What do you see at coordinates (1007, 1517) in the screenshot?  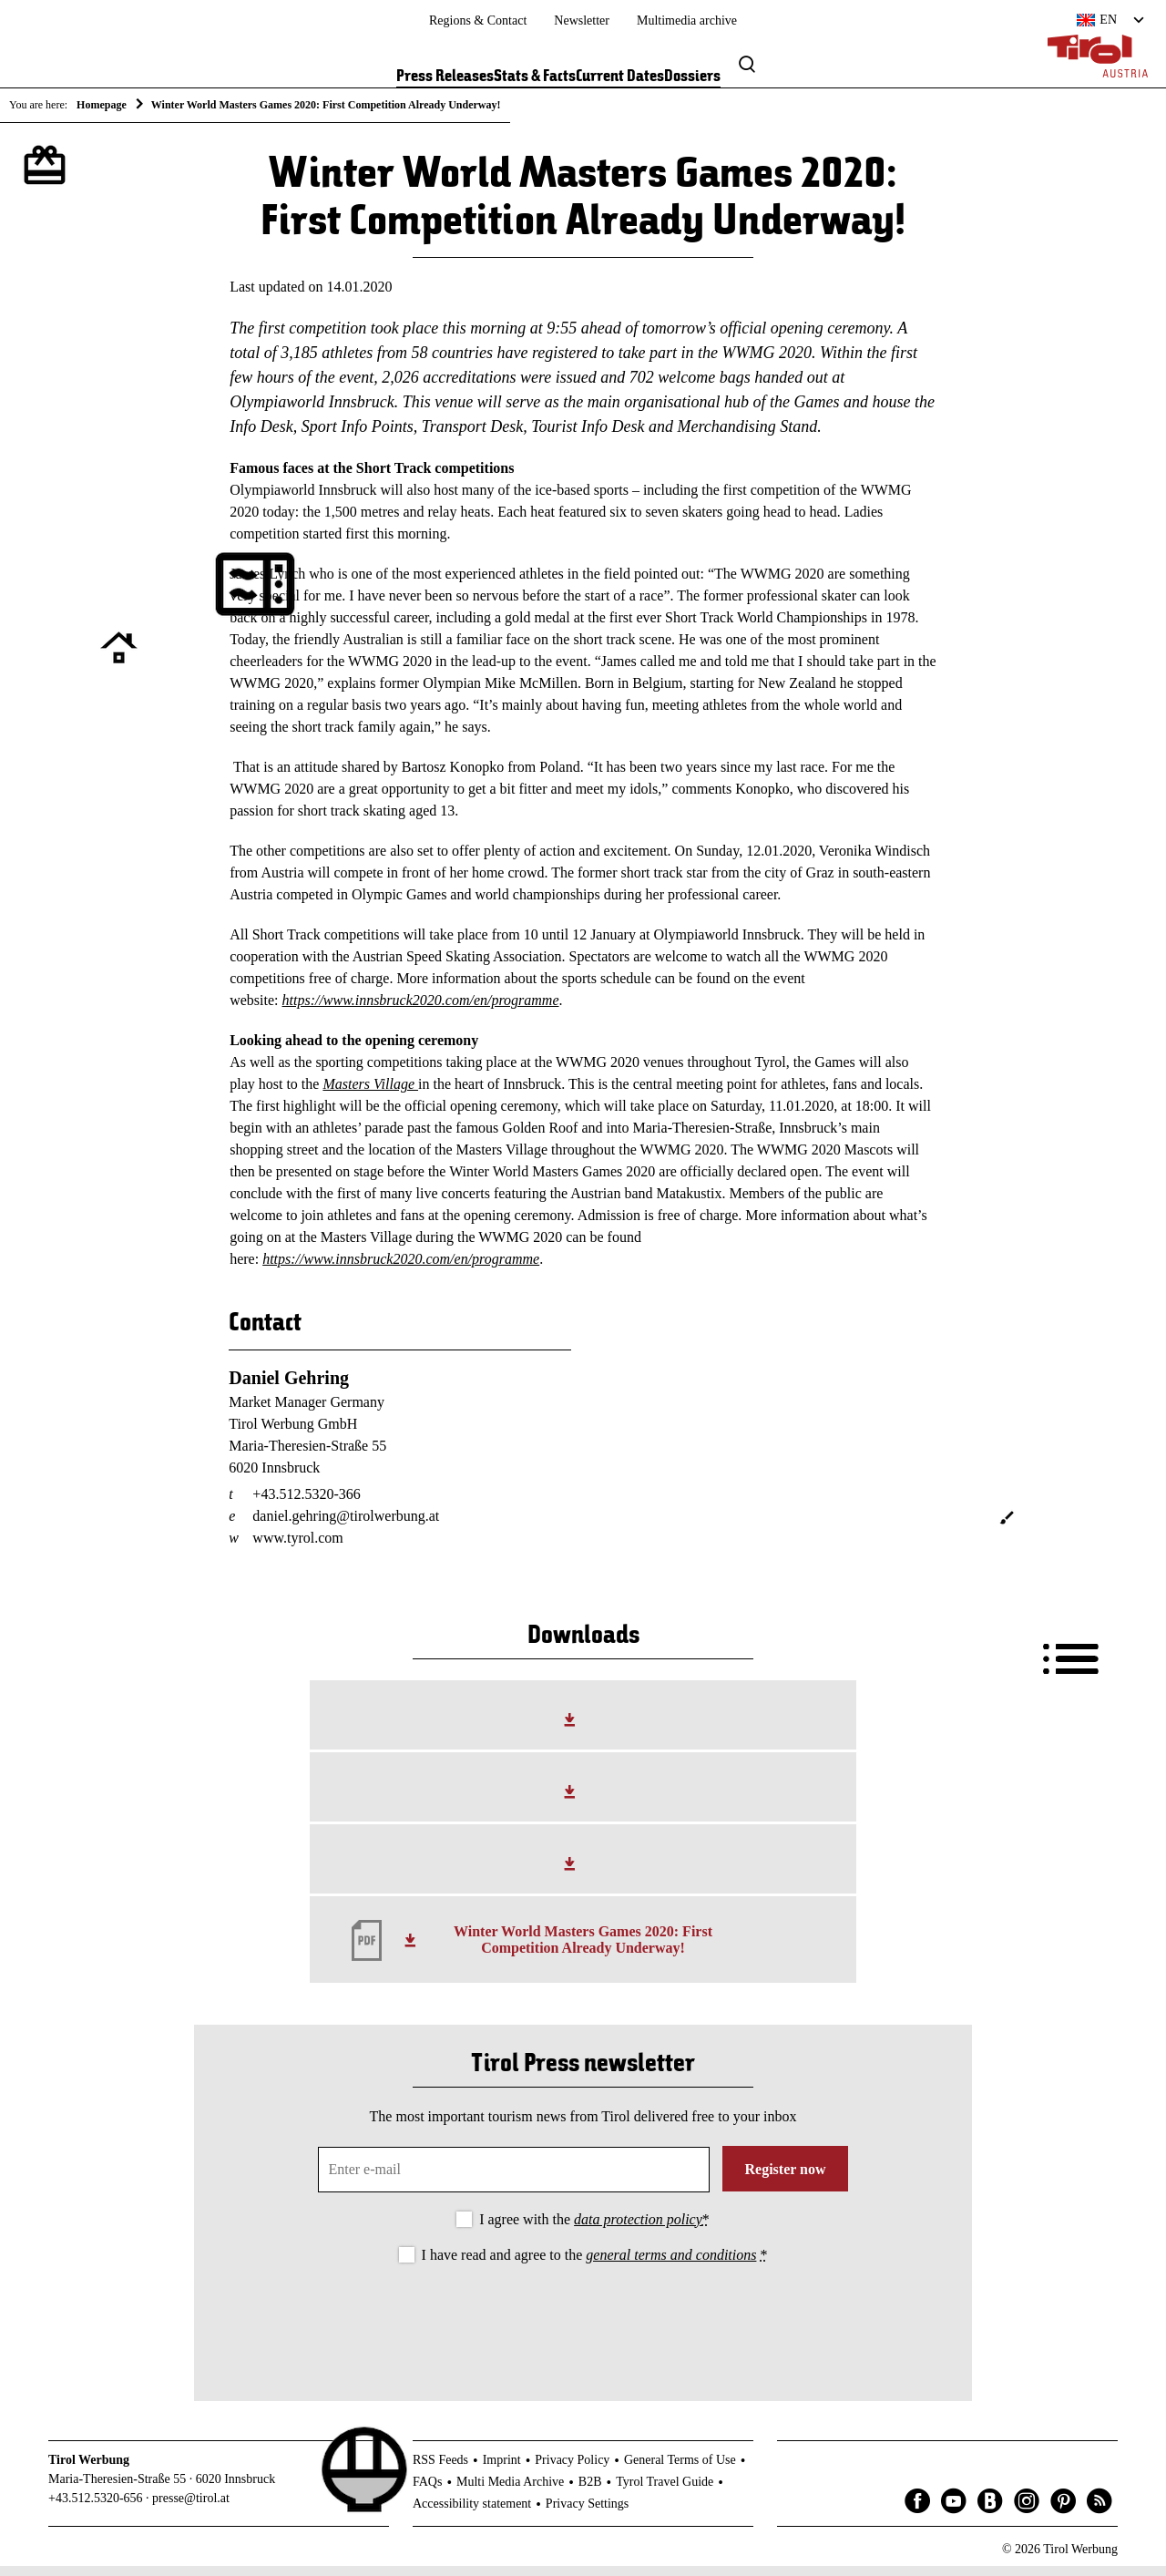 I see `access drawing or painting tools` at bounding box center [1007, 1517].